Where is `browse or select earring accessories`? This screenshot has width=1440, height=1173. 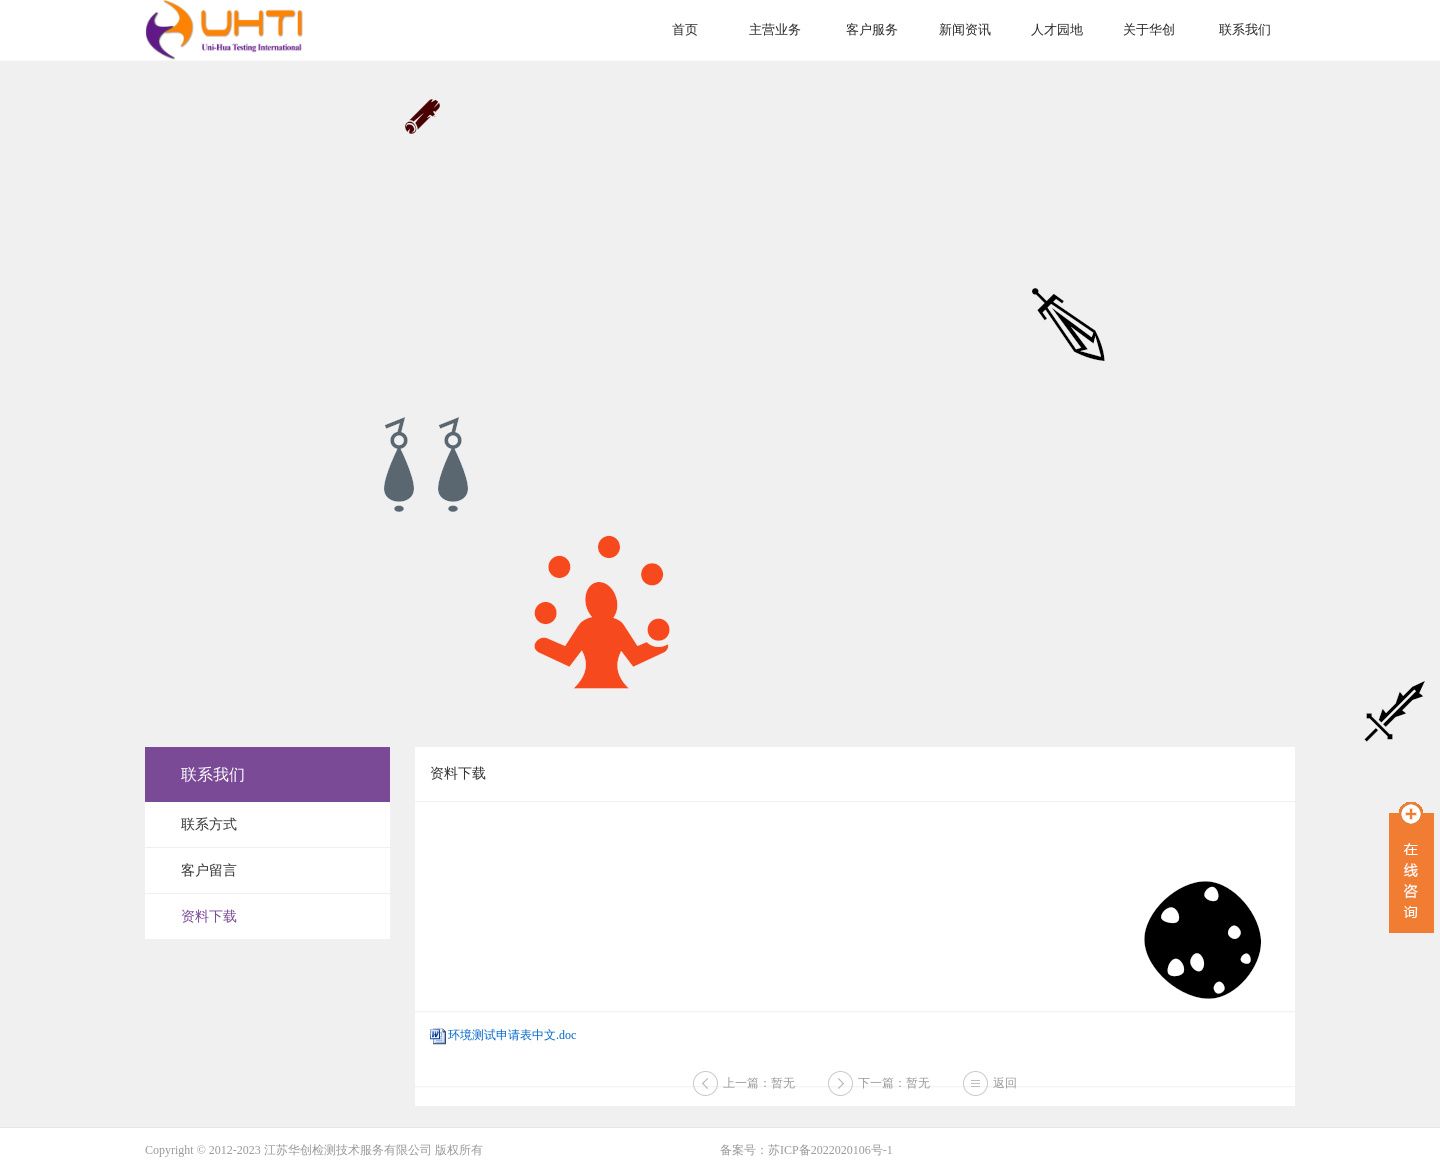
browse or select earring accessories is located at coordinates (426, 464).